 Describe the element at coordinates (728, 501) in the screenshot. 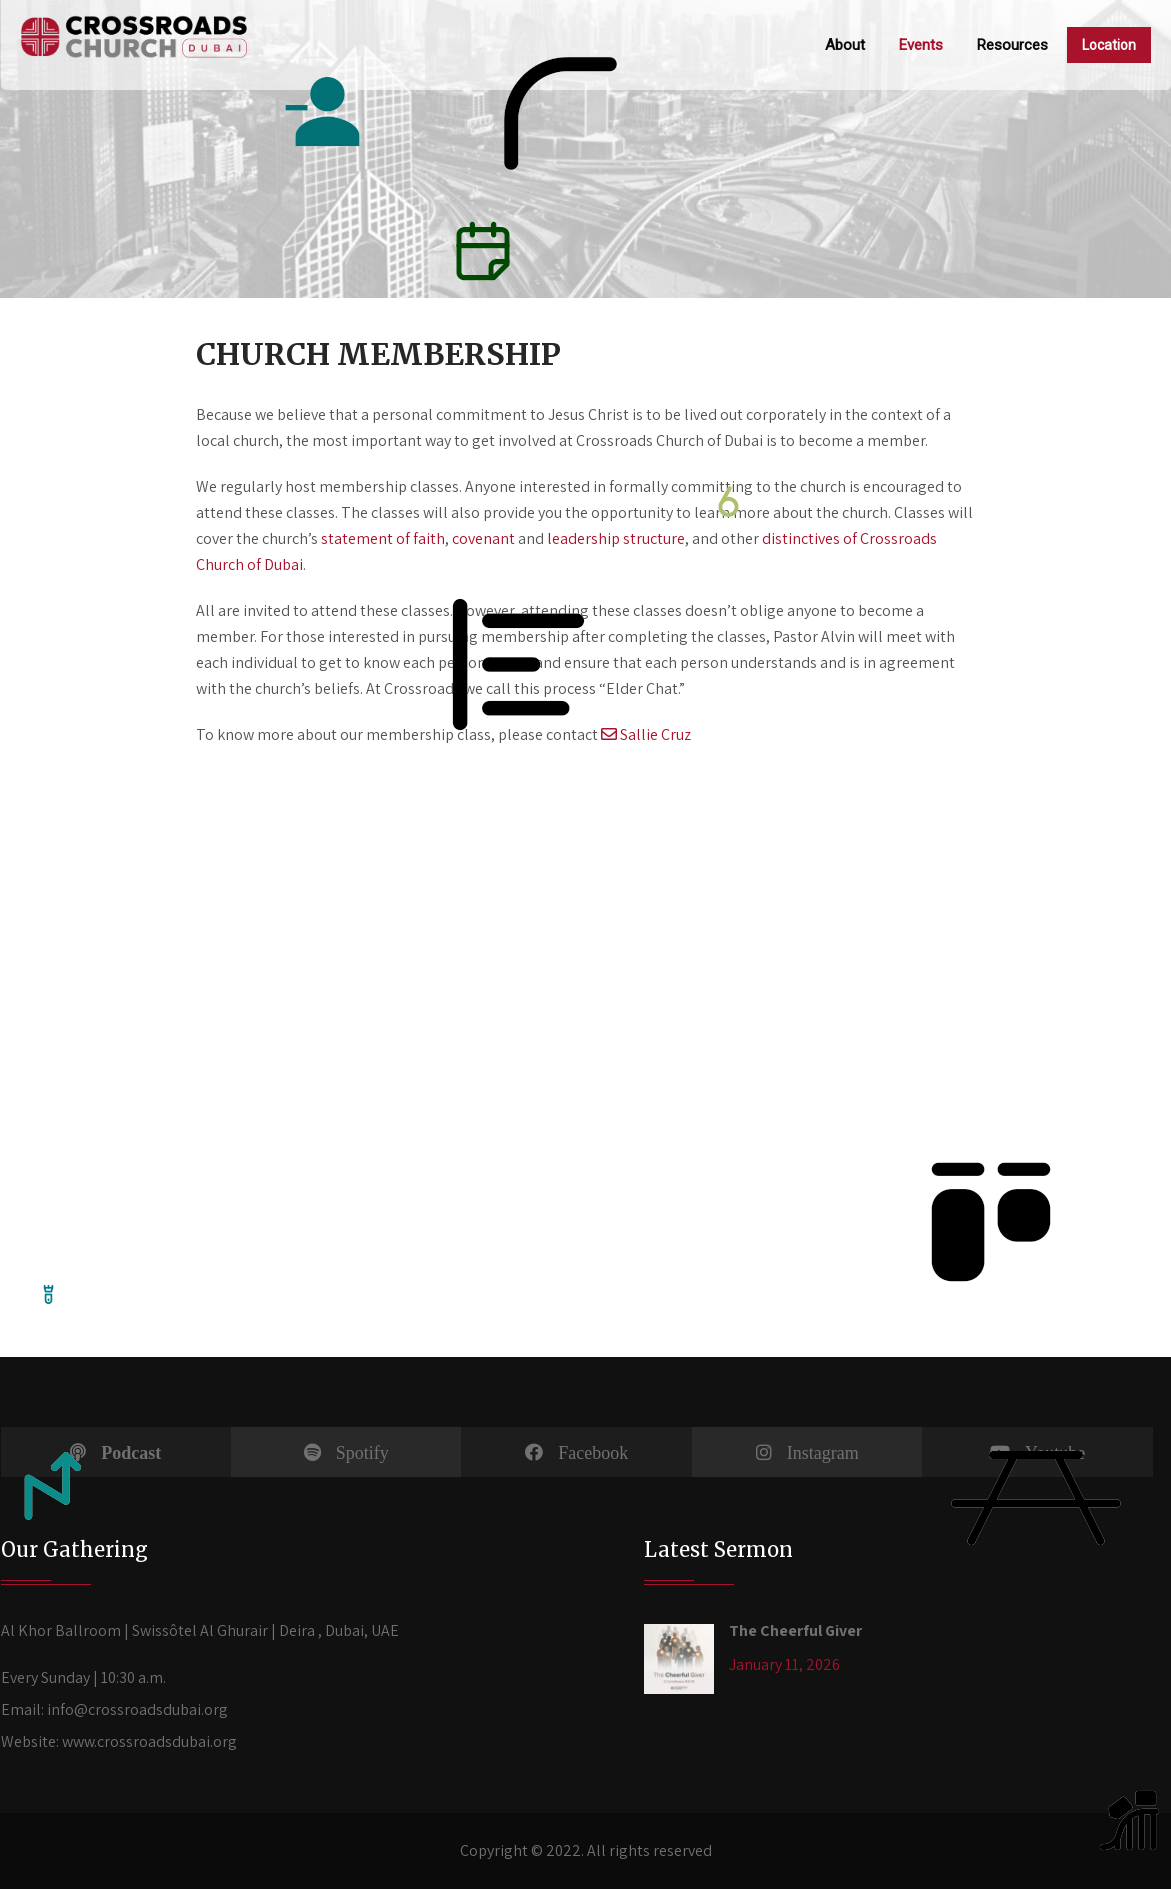

I see `indicates step six in a multi-step process` at that location.